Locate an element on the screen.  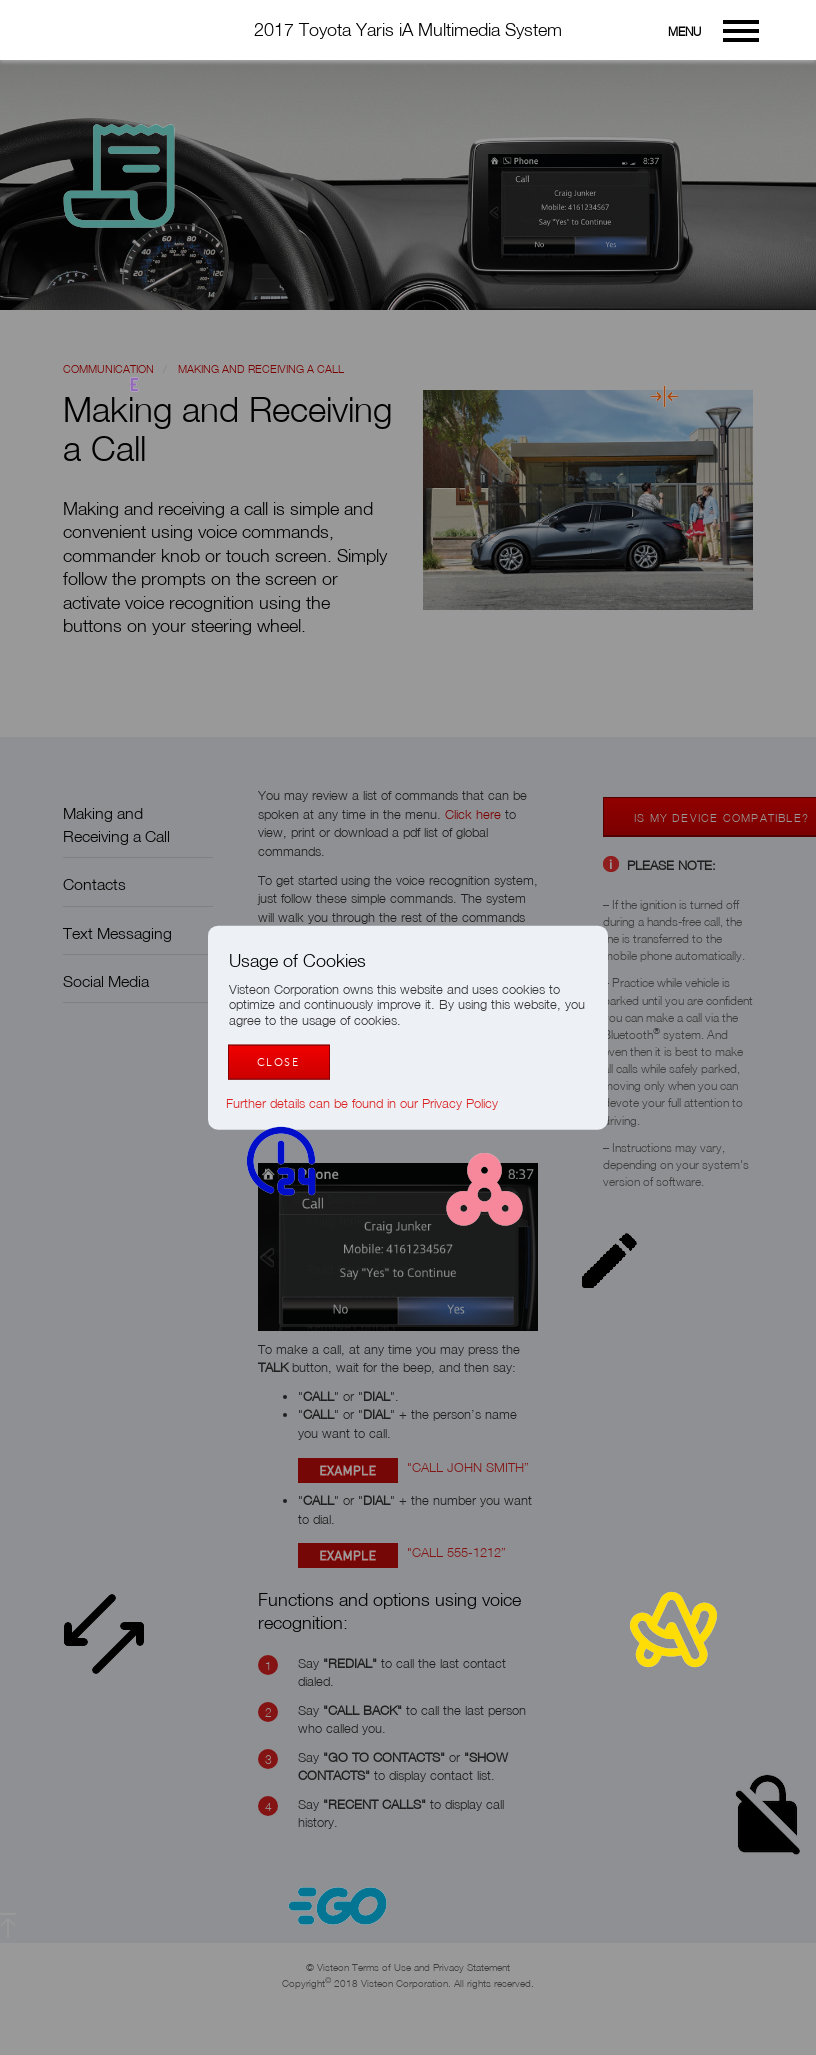
create or compose new content is located at coordinates (609, 1260).